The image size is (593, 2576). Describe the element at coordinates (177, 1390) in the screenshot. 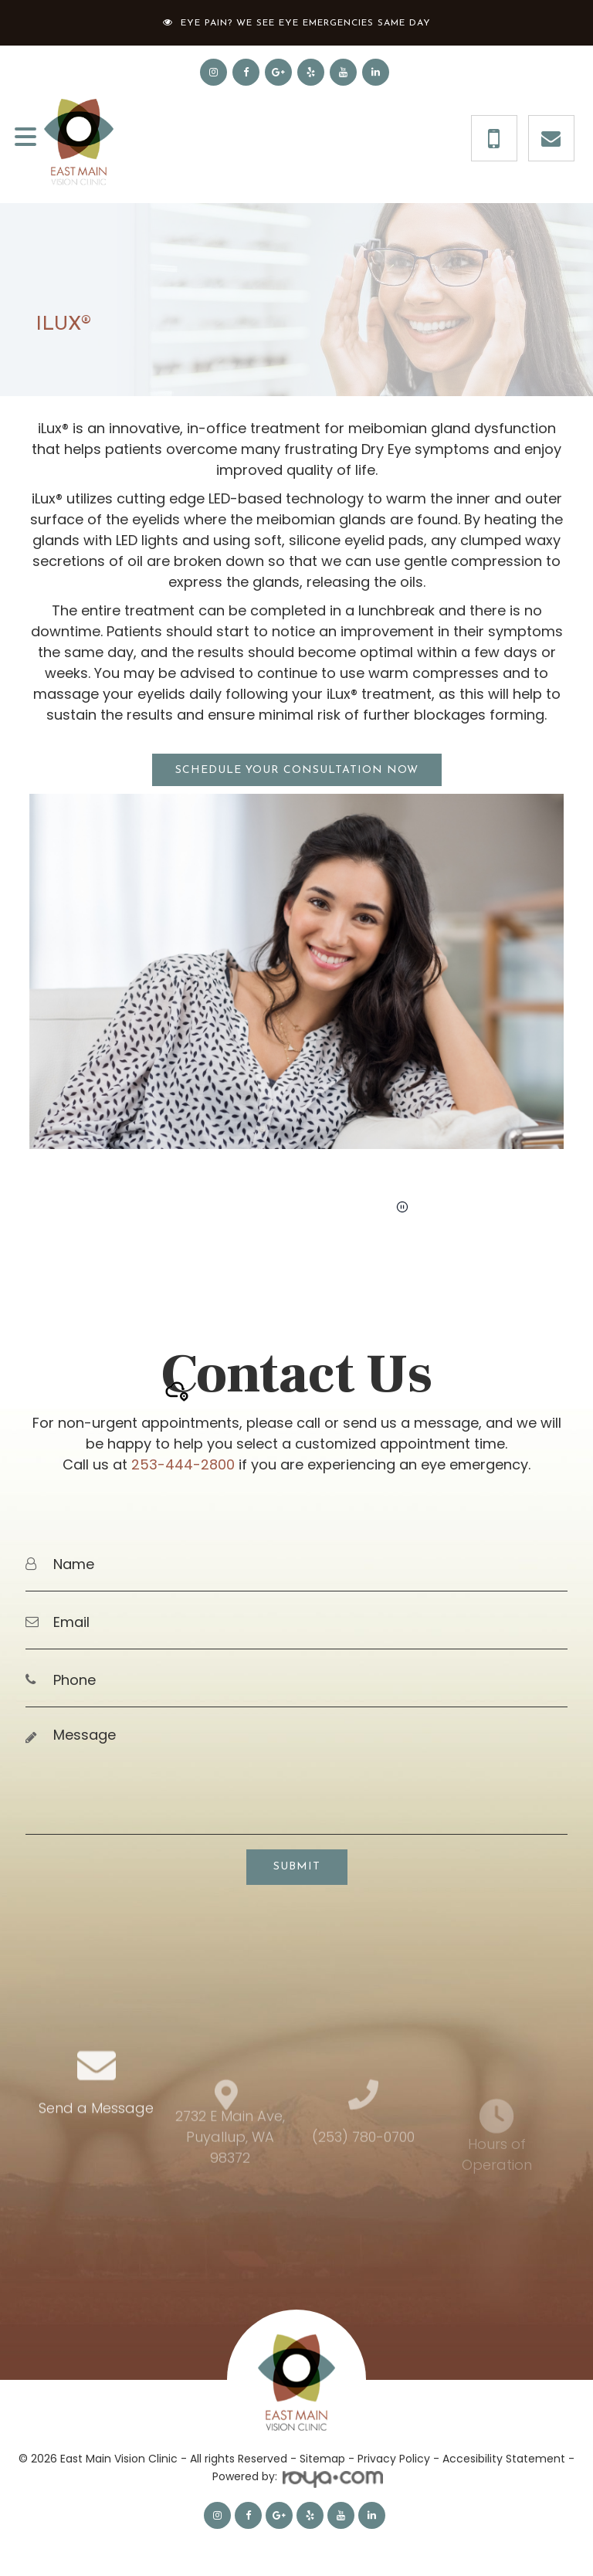

I see `view cloud storage location` at that location.